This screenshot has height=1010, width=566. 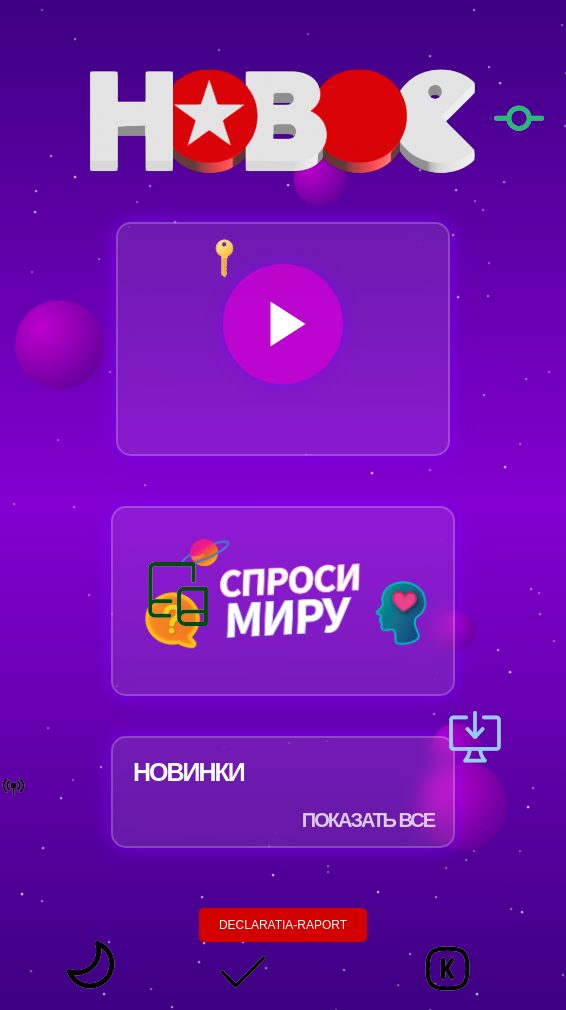 I want to click on clone or duplicate a repository, so click(x=176, y=594).